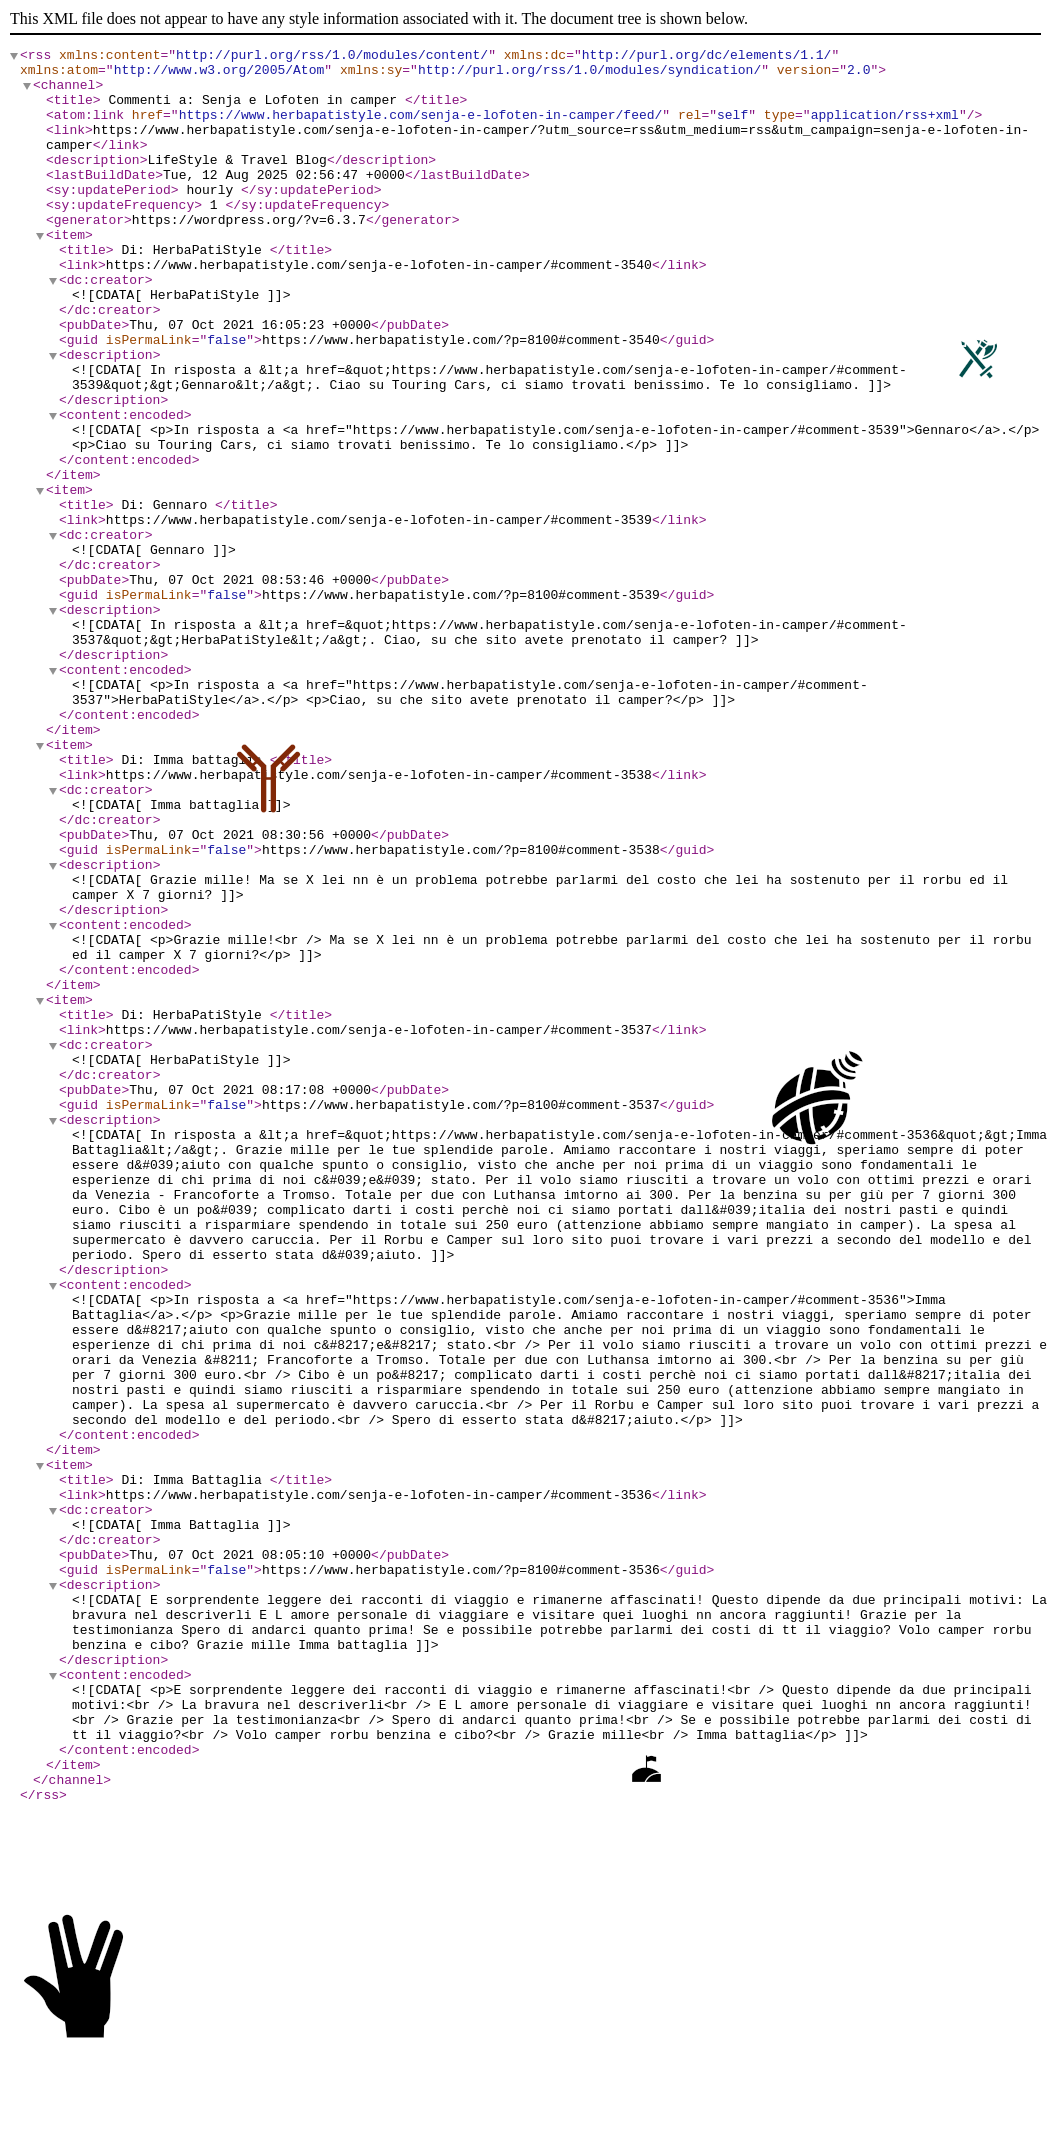 Image resolution: width=1051 pixels, height=2154 pixels. I want to click on view immune system or antibody information, so click(268, 778).